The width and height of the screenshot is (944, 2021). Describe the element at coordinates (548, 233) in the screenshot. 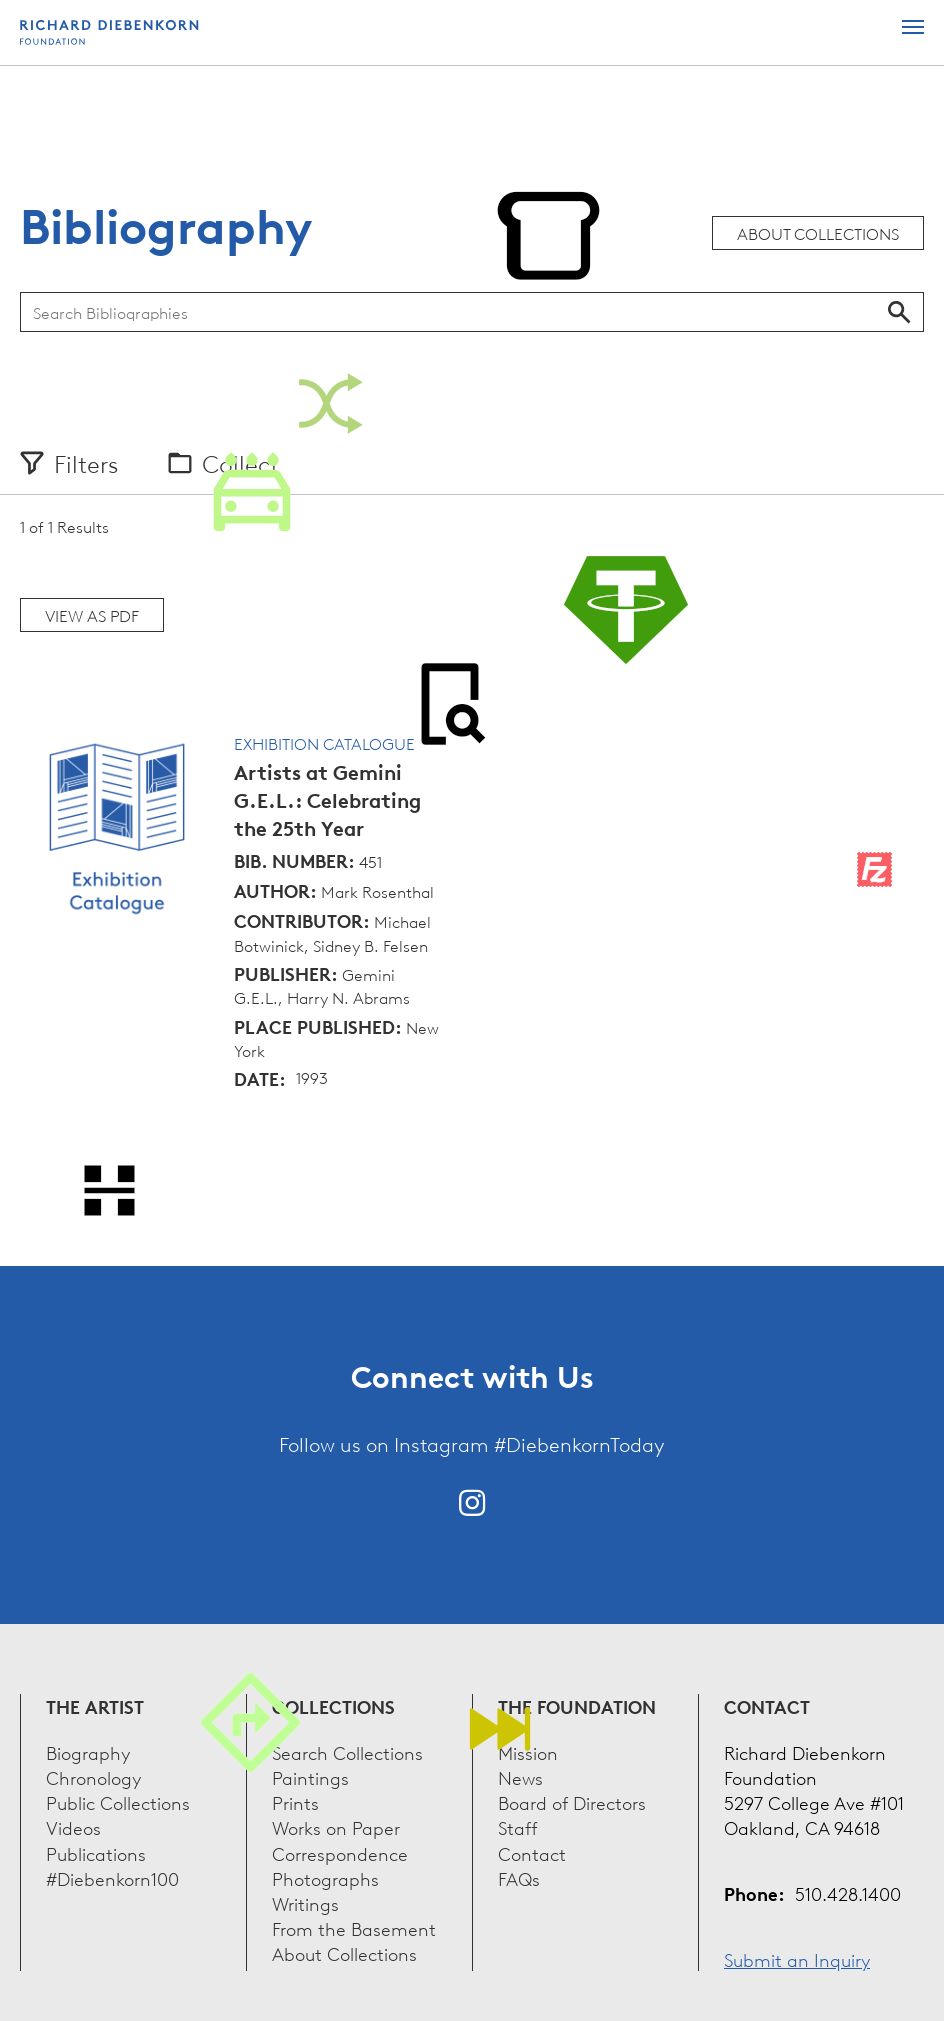

I see `browse bakery or bread products` at that location.